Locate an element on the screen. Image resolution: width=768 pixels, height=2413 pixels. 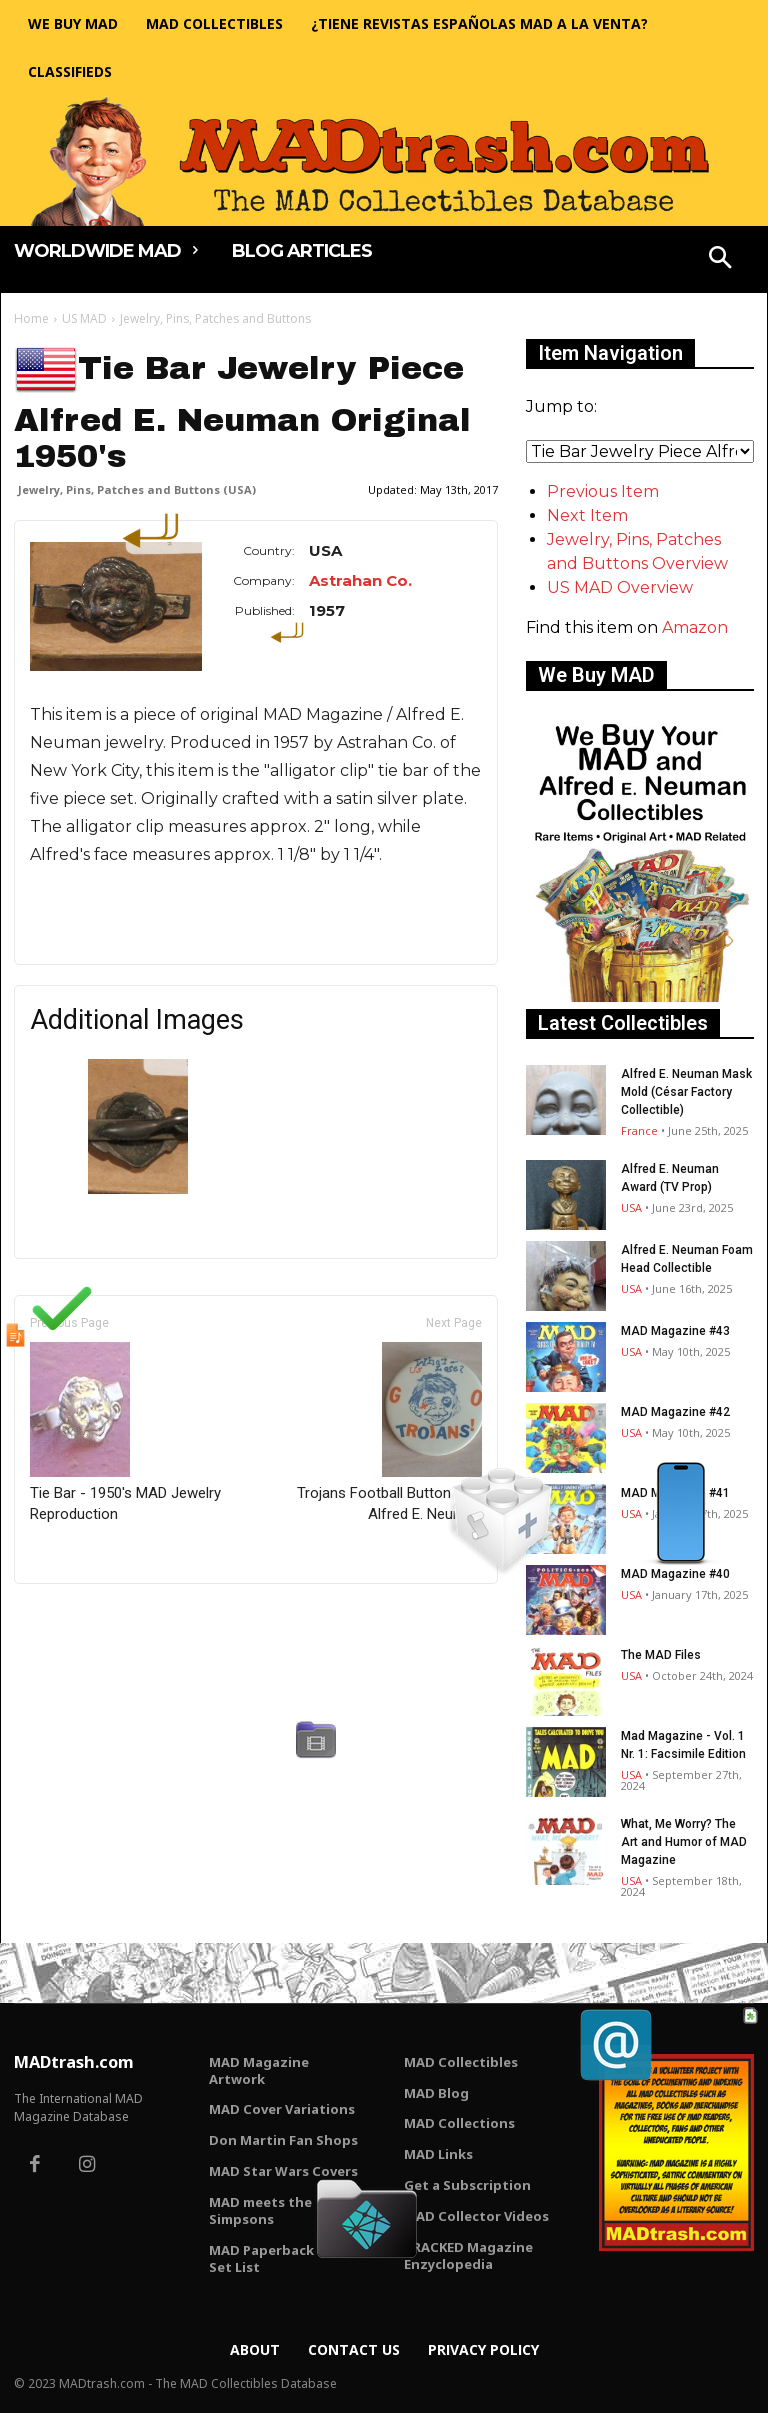
reply to all recipients in an email thread is located at coordinates (149, 530).